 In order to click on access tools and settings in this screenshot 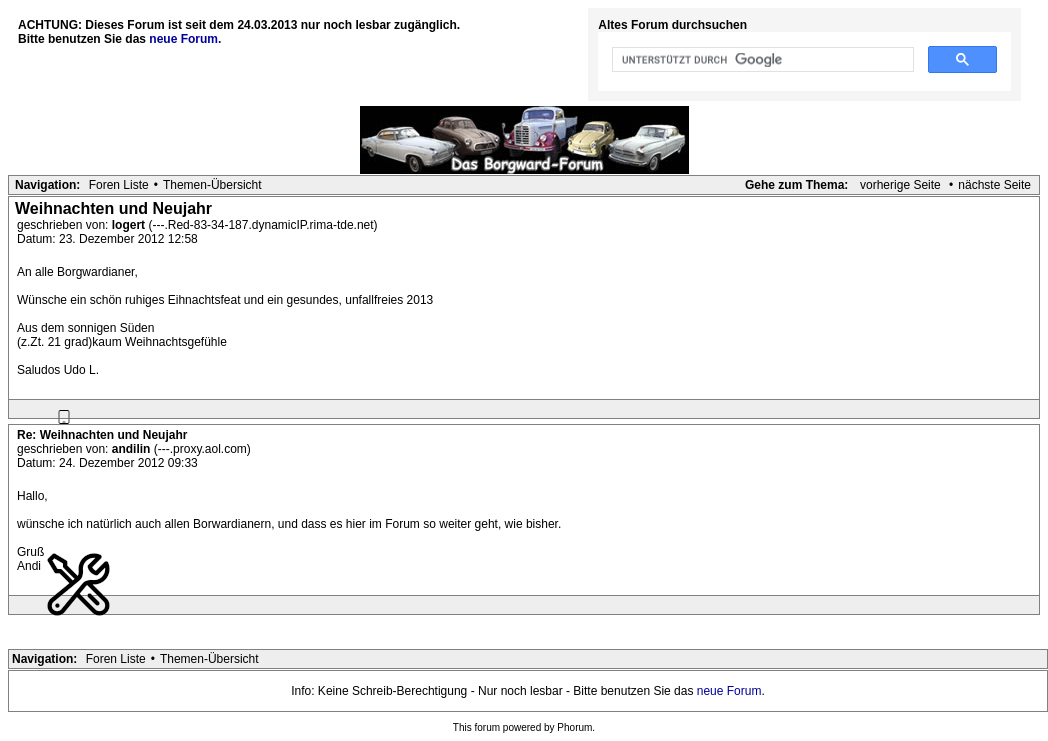, I will do `click(78, 584)`.